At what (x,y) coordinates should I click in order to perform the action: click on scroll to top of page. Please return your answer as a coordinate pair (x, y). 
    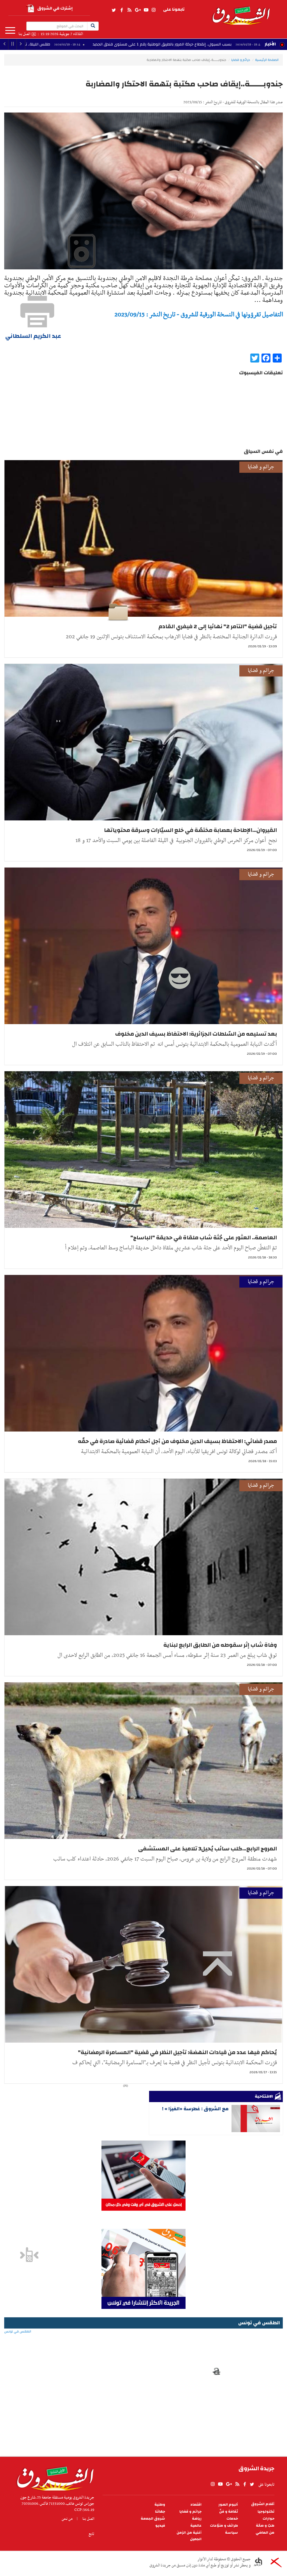
    Looking at the image, I should click on (217, 1963).